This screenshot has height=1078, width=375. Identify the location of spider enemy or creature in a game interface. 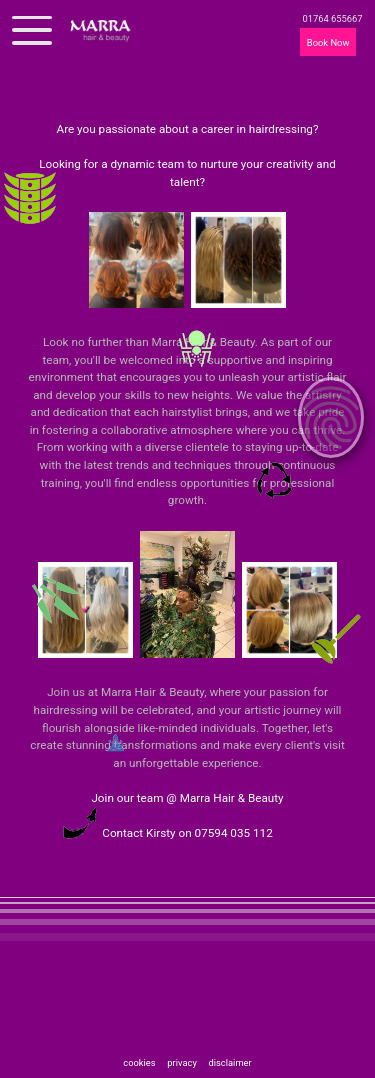
(196, 348).